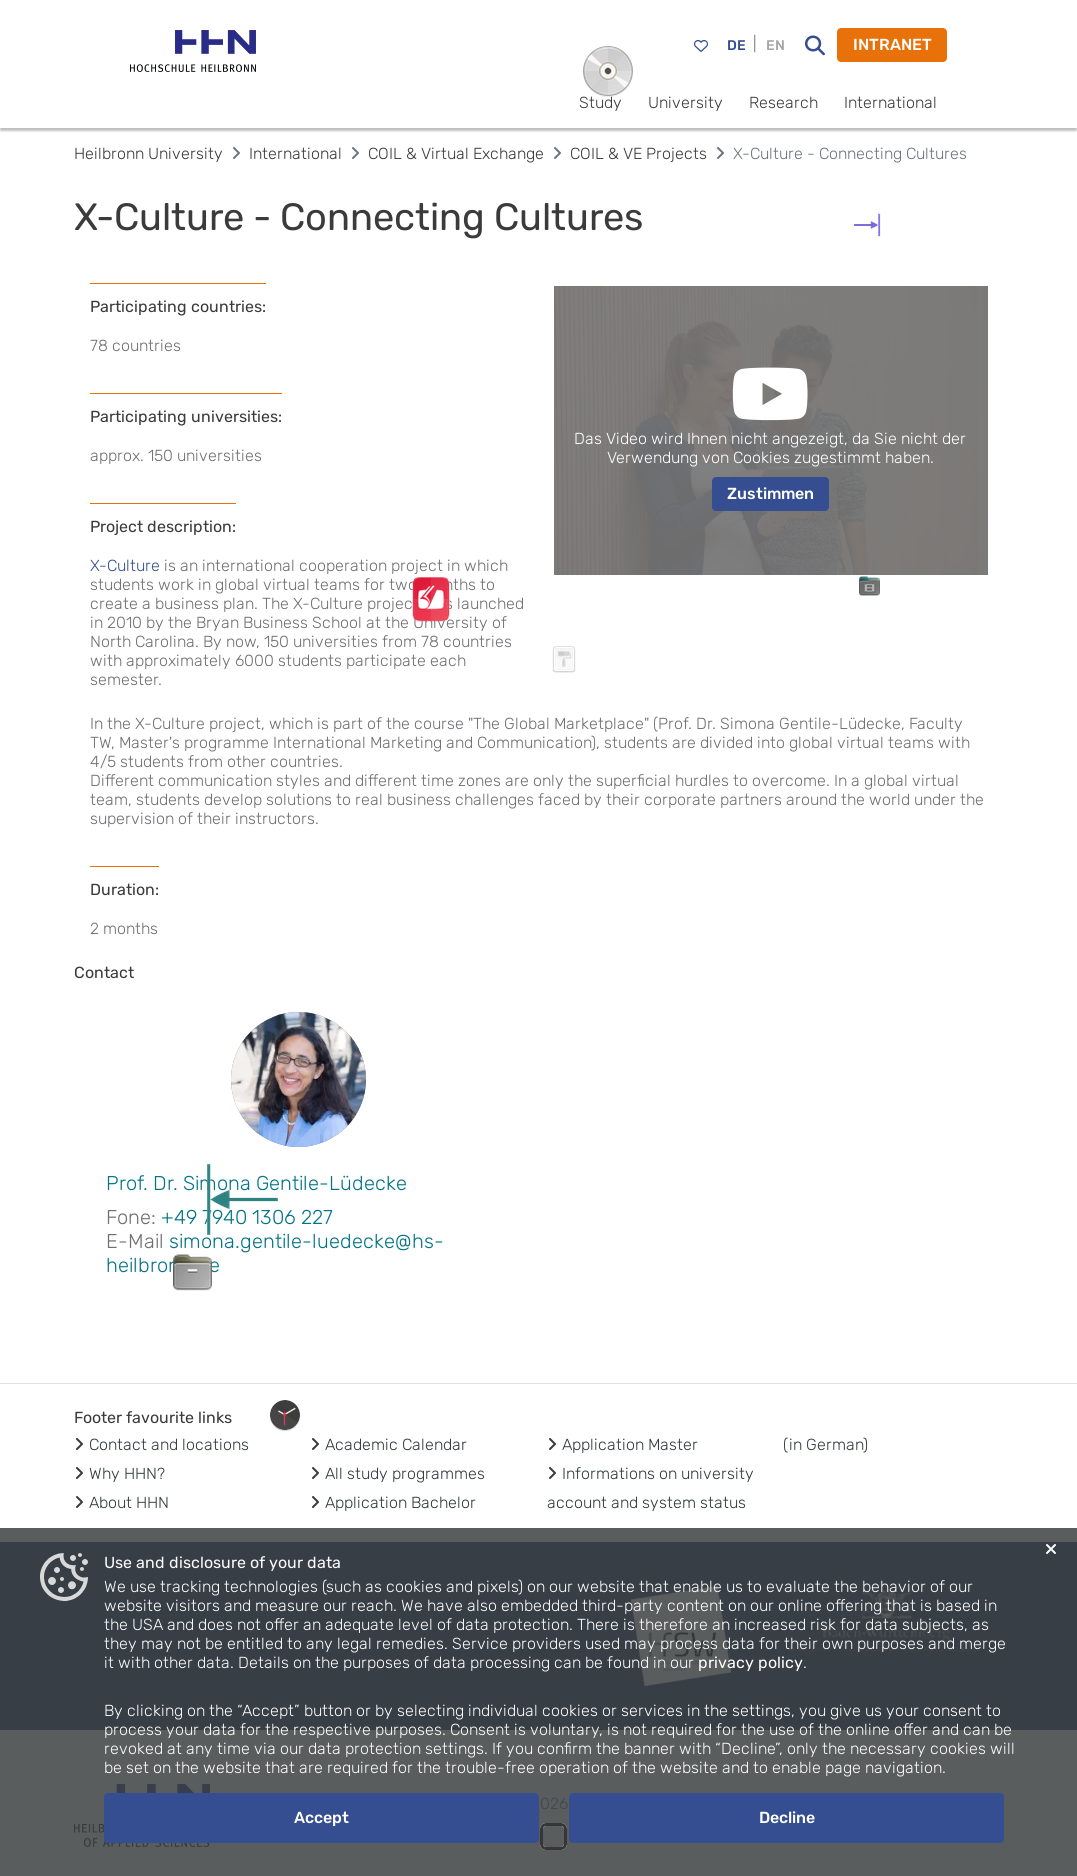 The height and width of the screenshot is (1876, 1077). I want to click on an eps vector file type indicator, so click(431, 599).